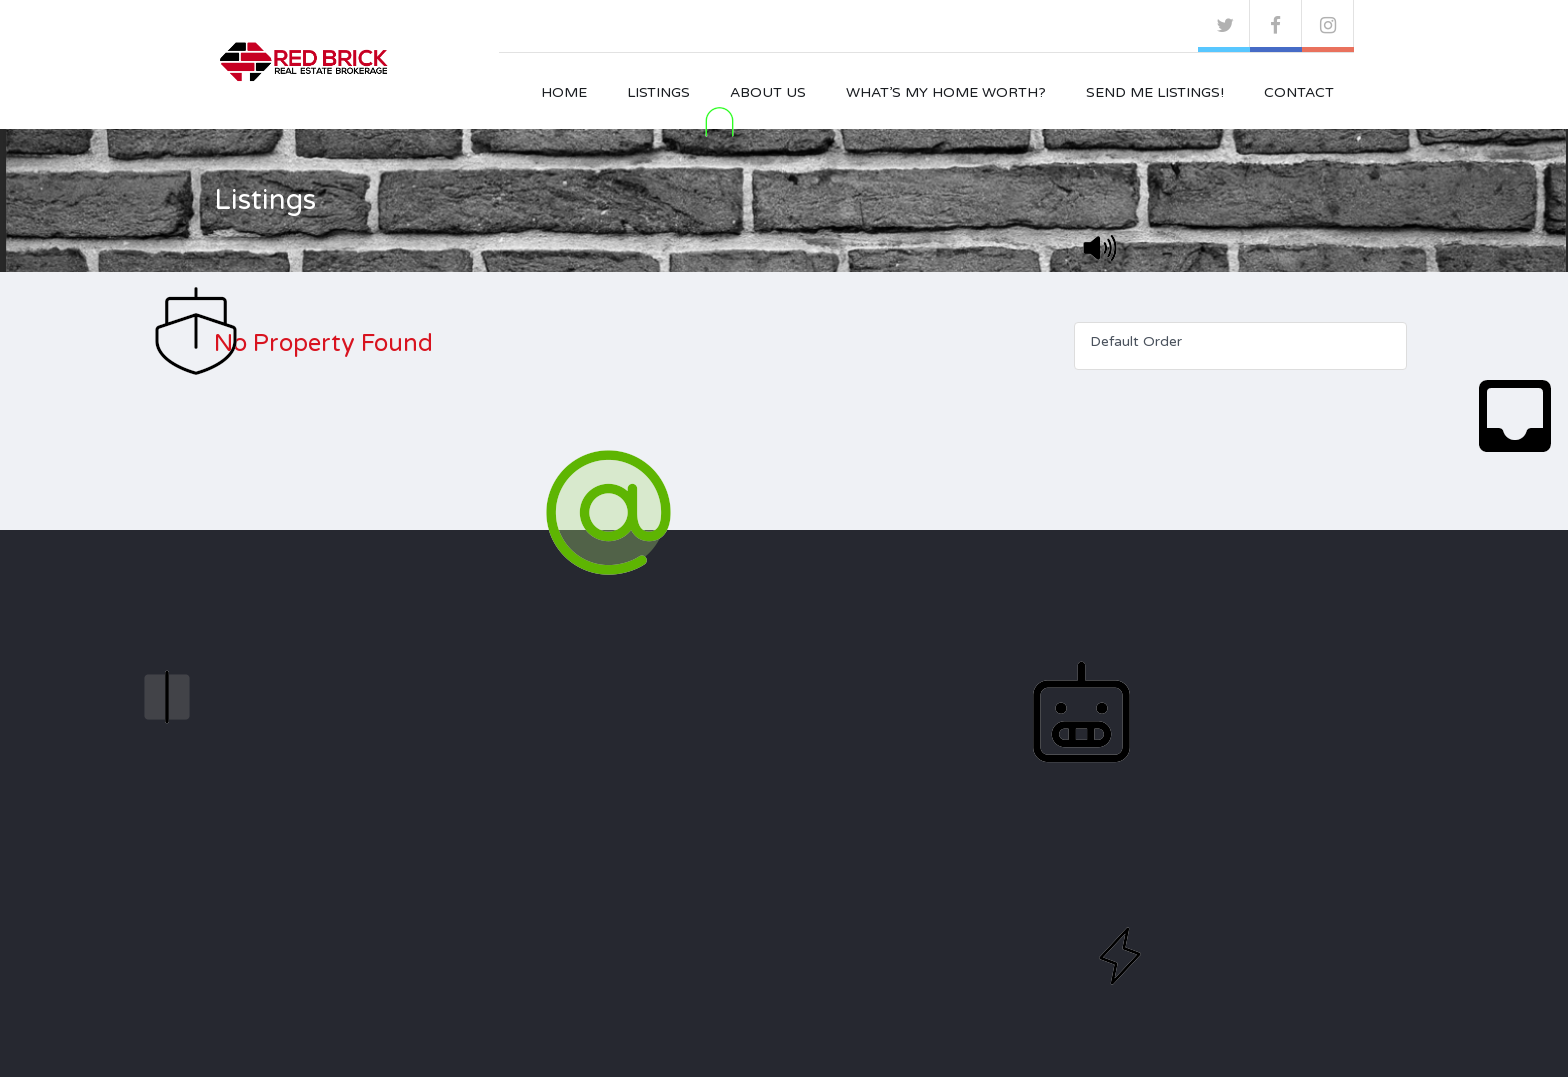 This screenshot has height=1077, width=1568. I want to click on access AI assistant or chatbot, so click(1081, 717).